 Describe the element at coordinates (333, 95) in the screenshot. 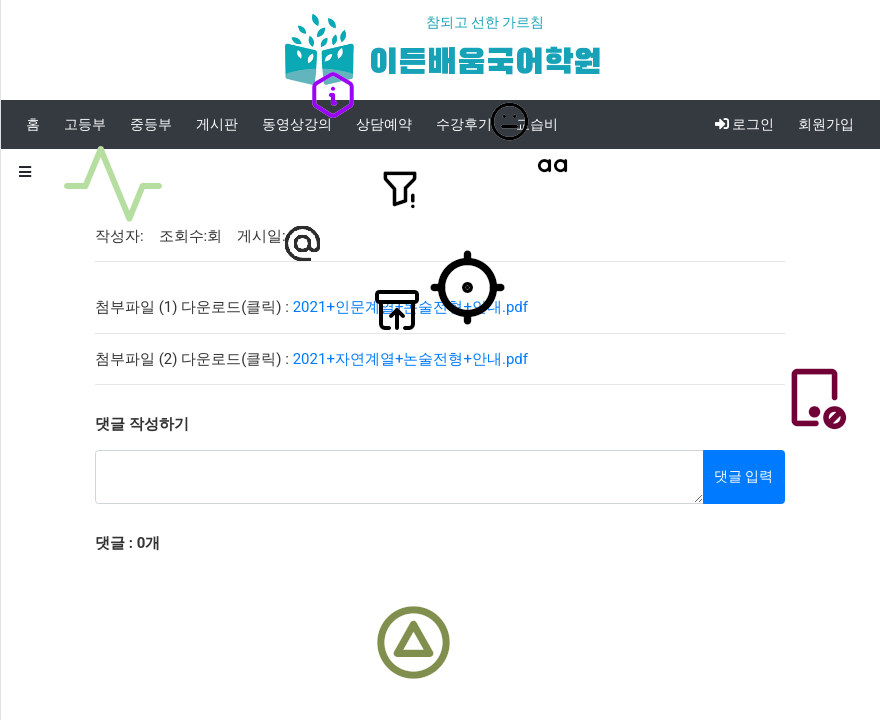

I see `view additional information or details` at that location.